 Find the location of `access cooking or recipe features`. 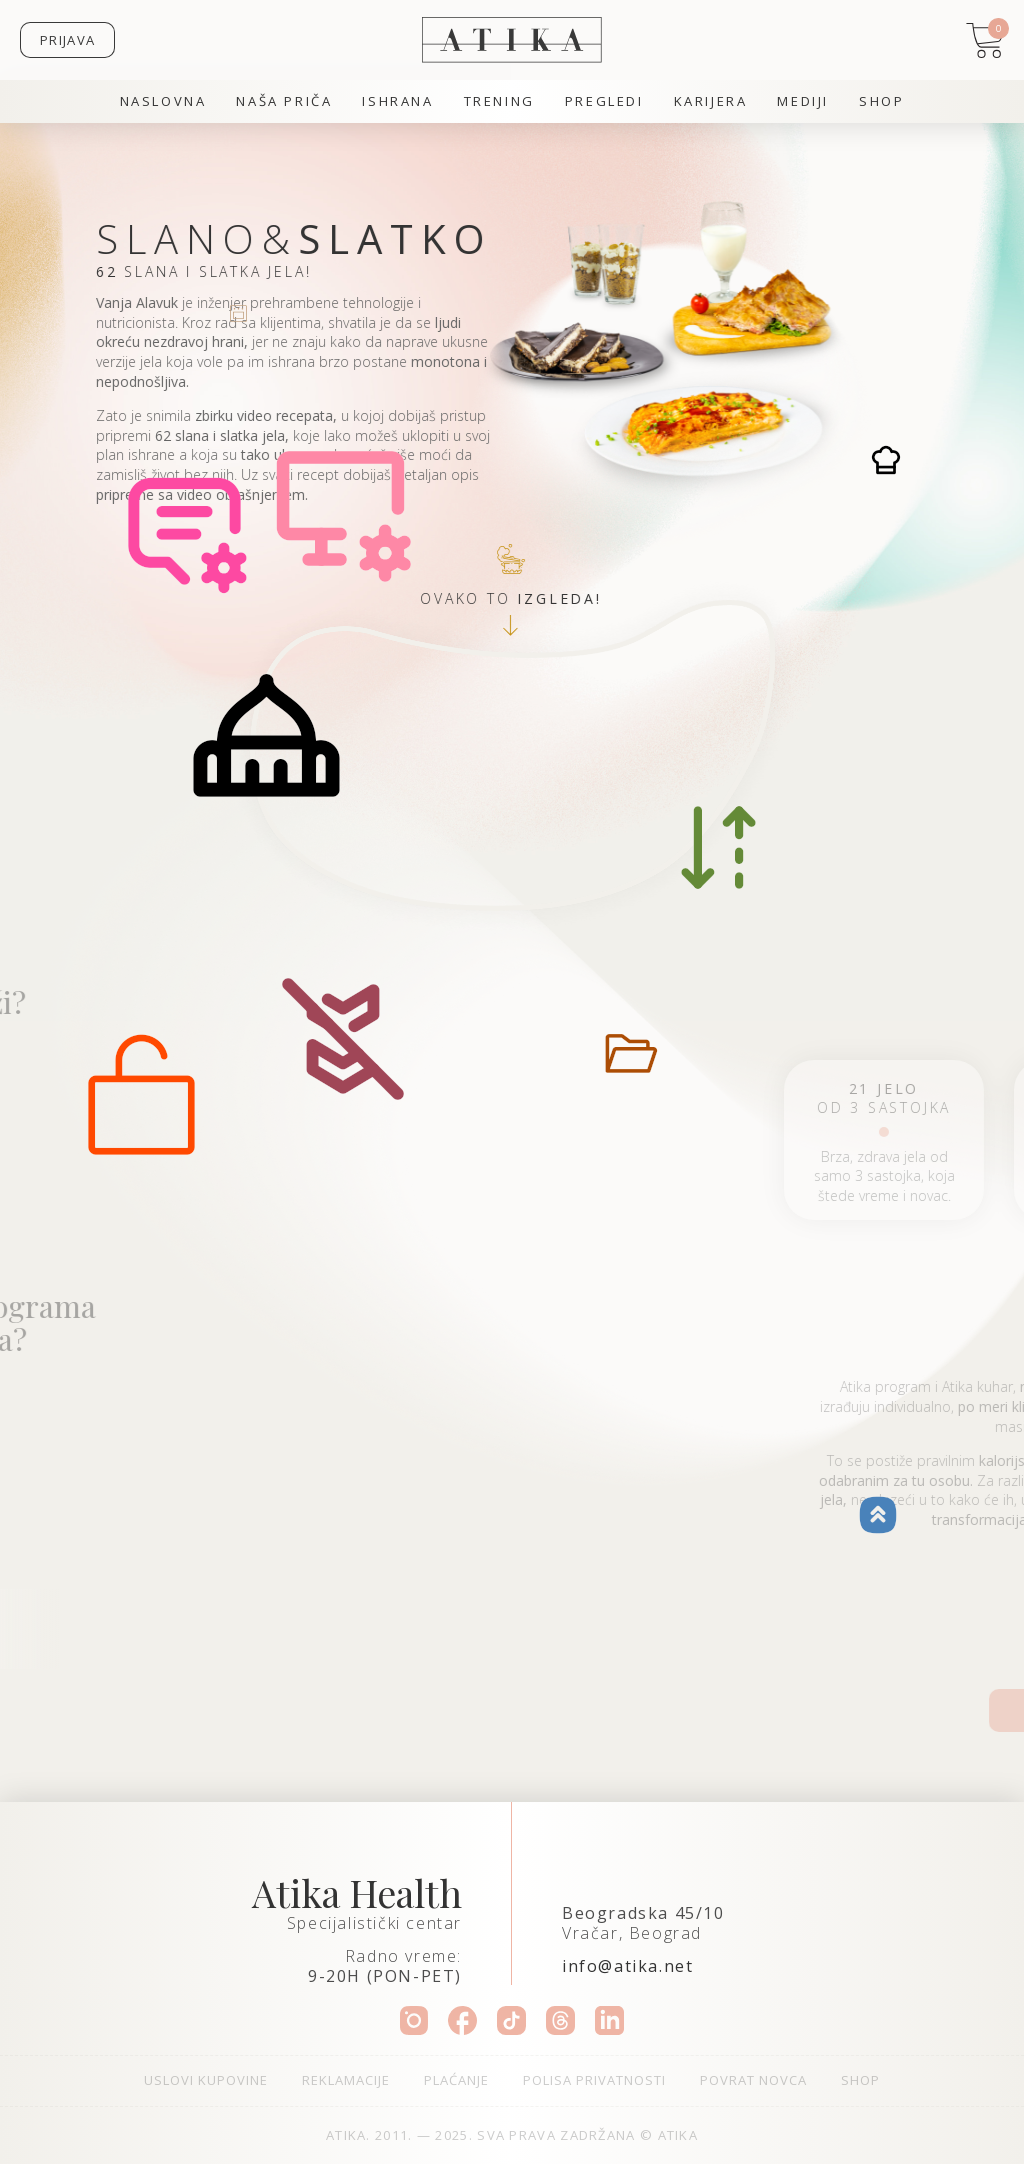

access cooking or recipe features is located at coordinates (886, 460).